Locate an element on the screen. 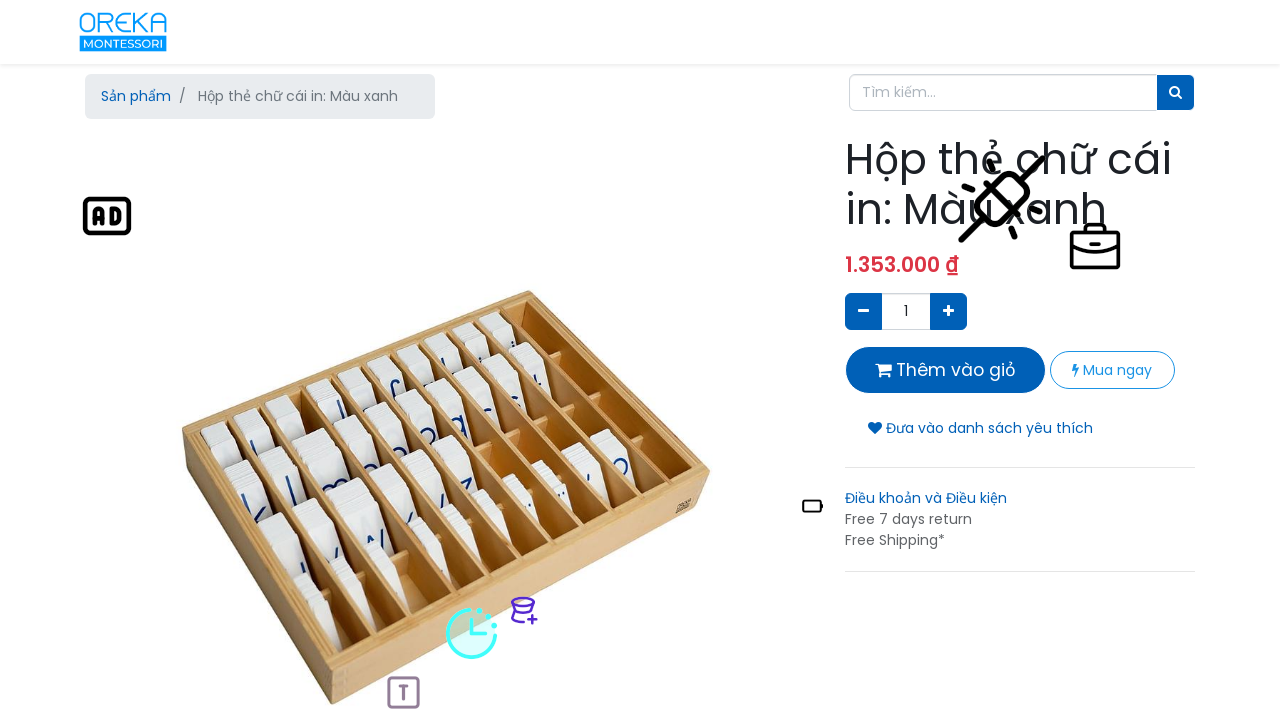  insert a text box or text element is located at coordinates (403, 692).